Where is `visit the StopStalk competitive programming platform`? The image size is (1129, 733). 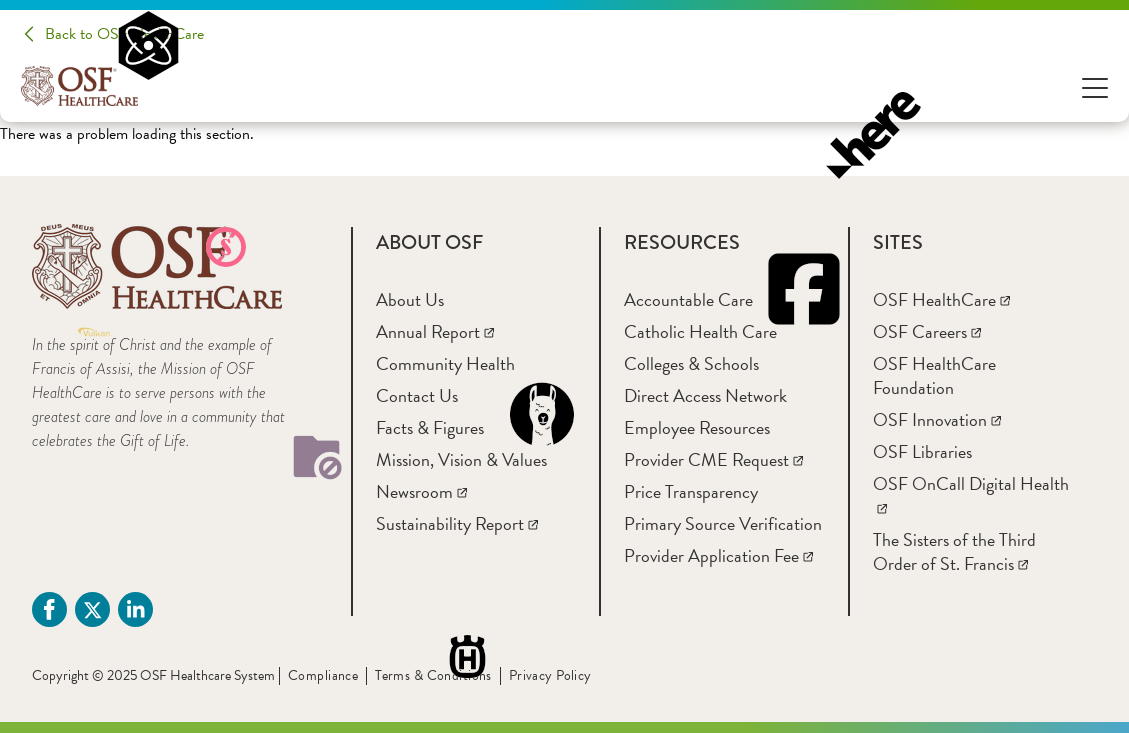 visit the StopStalk competitive programming platform is located at coordinates (226, 247).